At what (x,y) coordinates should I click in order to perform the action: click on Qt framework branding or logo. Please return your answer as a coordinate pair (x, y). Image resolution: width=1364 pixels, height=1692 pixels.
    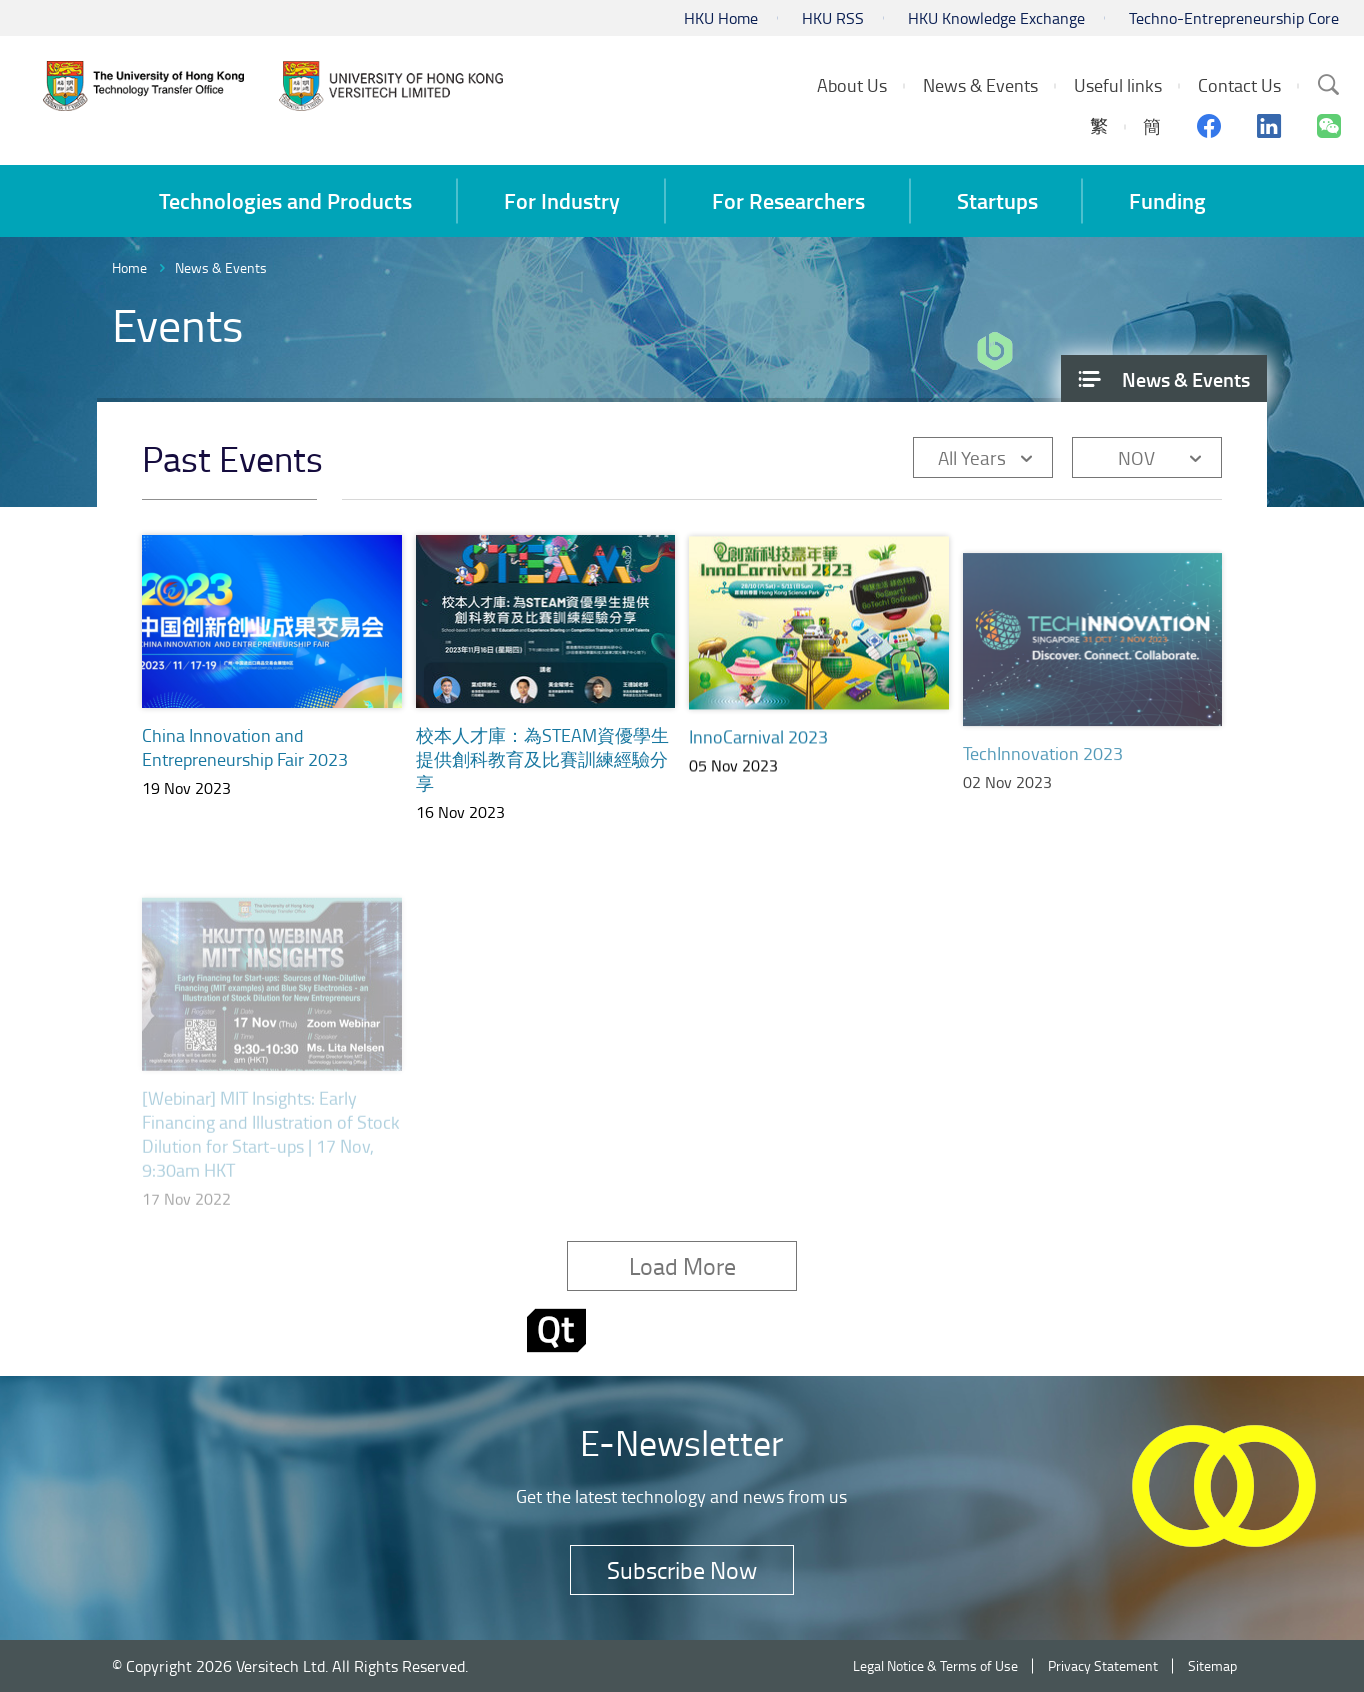
    Looking at the image, I should click on (556, 1330).